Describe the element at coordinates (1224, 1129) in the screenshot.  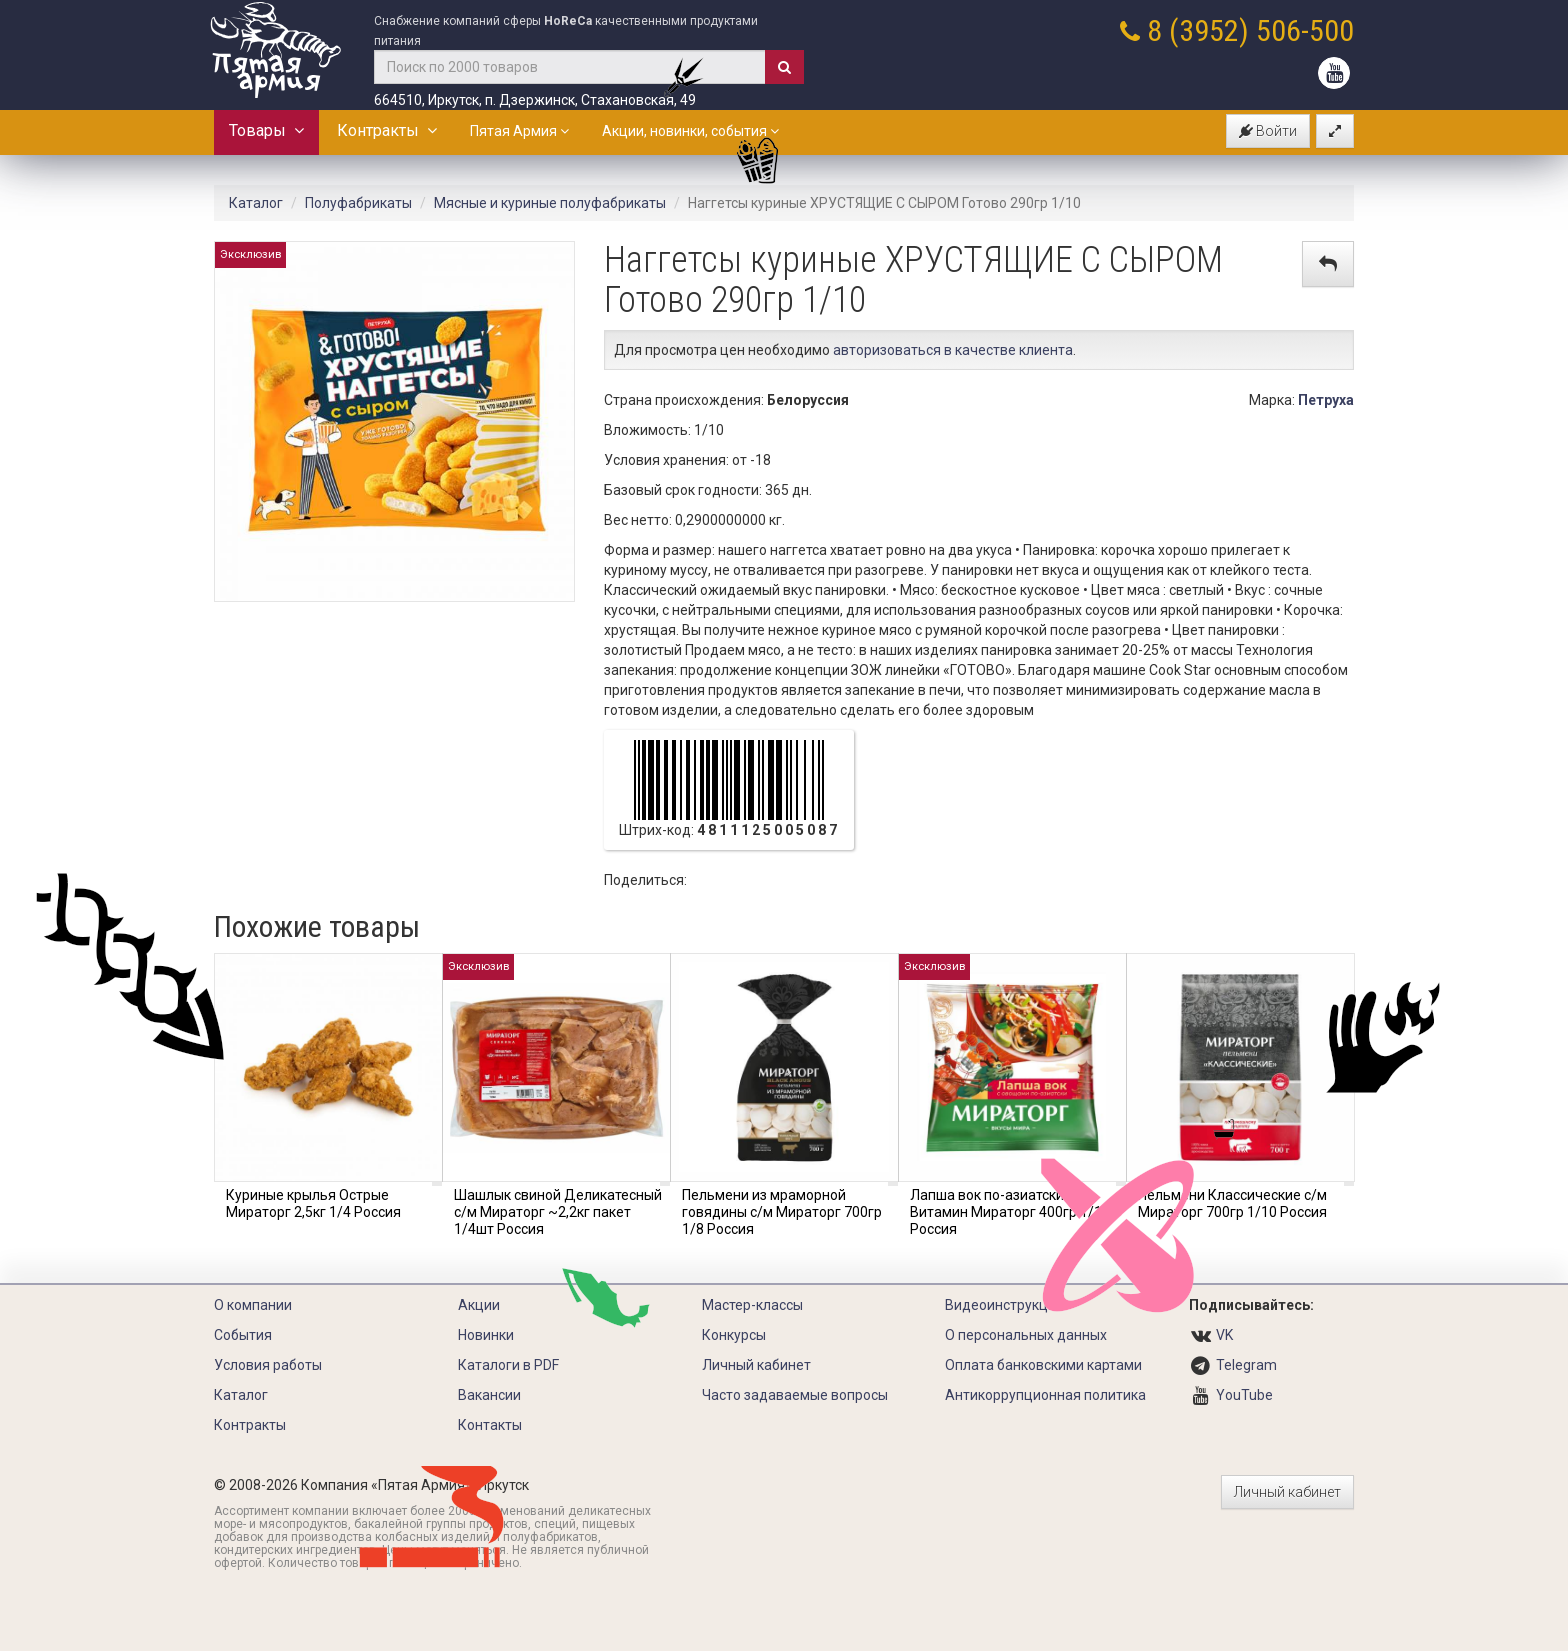
I see `indicates bathroom or bathing facilities` at that location.